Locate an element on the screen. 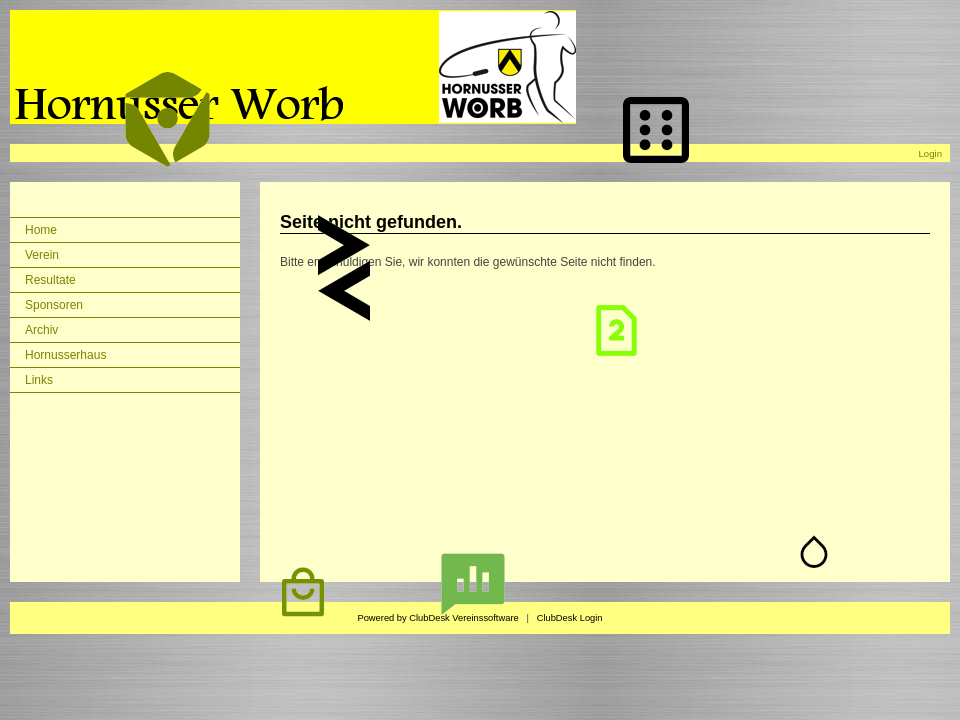 This screenshot has height=720, width=960. playcanvas game engine logo is located at coordinates (344, 268).